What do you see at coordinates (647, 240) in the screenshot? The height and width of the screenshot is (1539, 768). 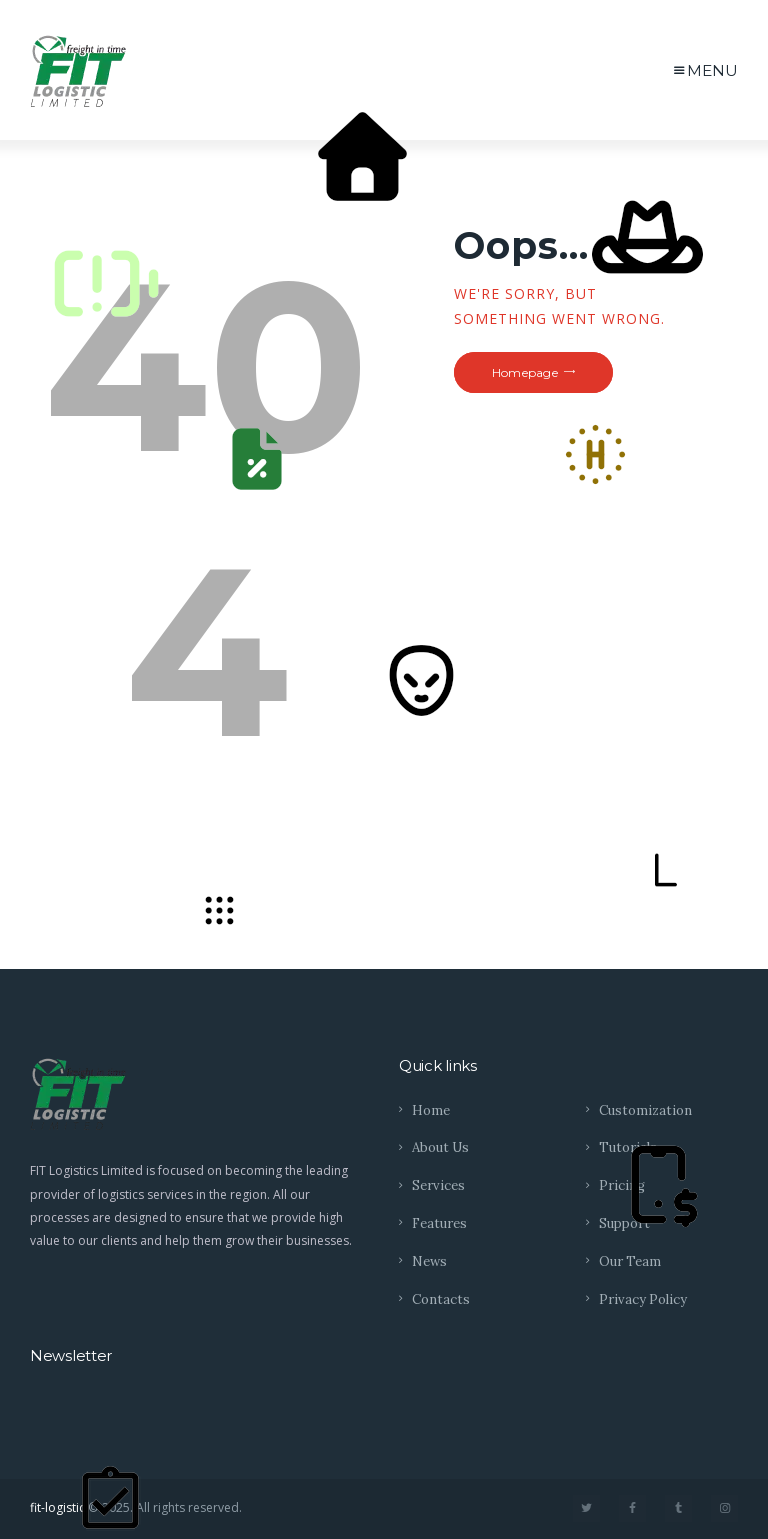 I see `select cowboy hat avatar or profile icon` at bounding box center [647, 240].